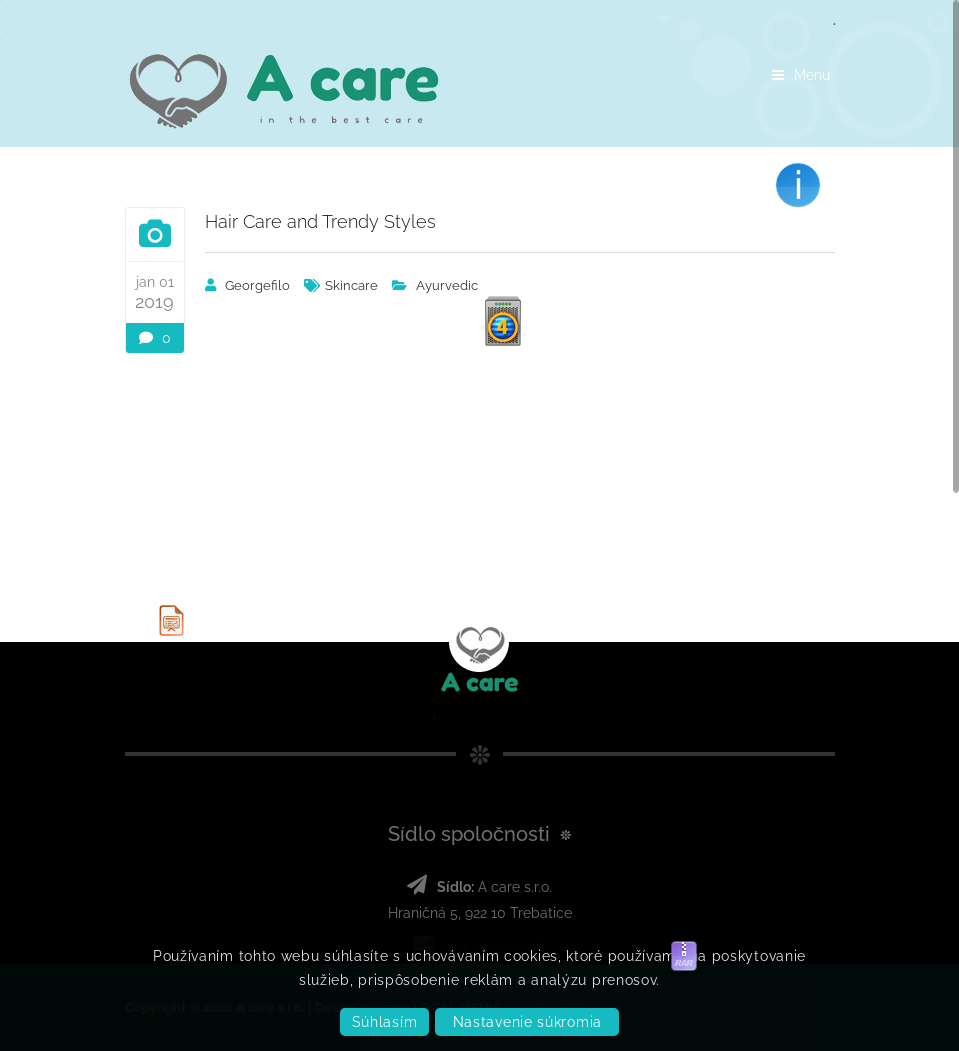 The image size is (959, 1051). What do you see at coordinates (684, 956) in the screenshot?
I see `a compressed RAR archive file` at bounding box center [684, 956].